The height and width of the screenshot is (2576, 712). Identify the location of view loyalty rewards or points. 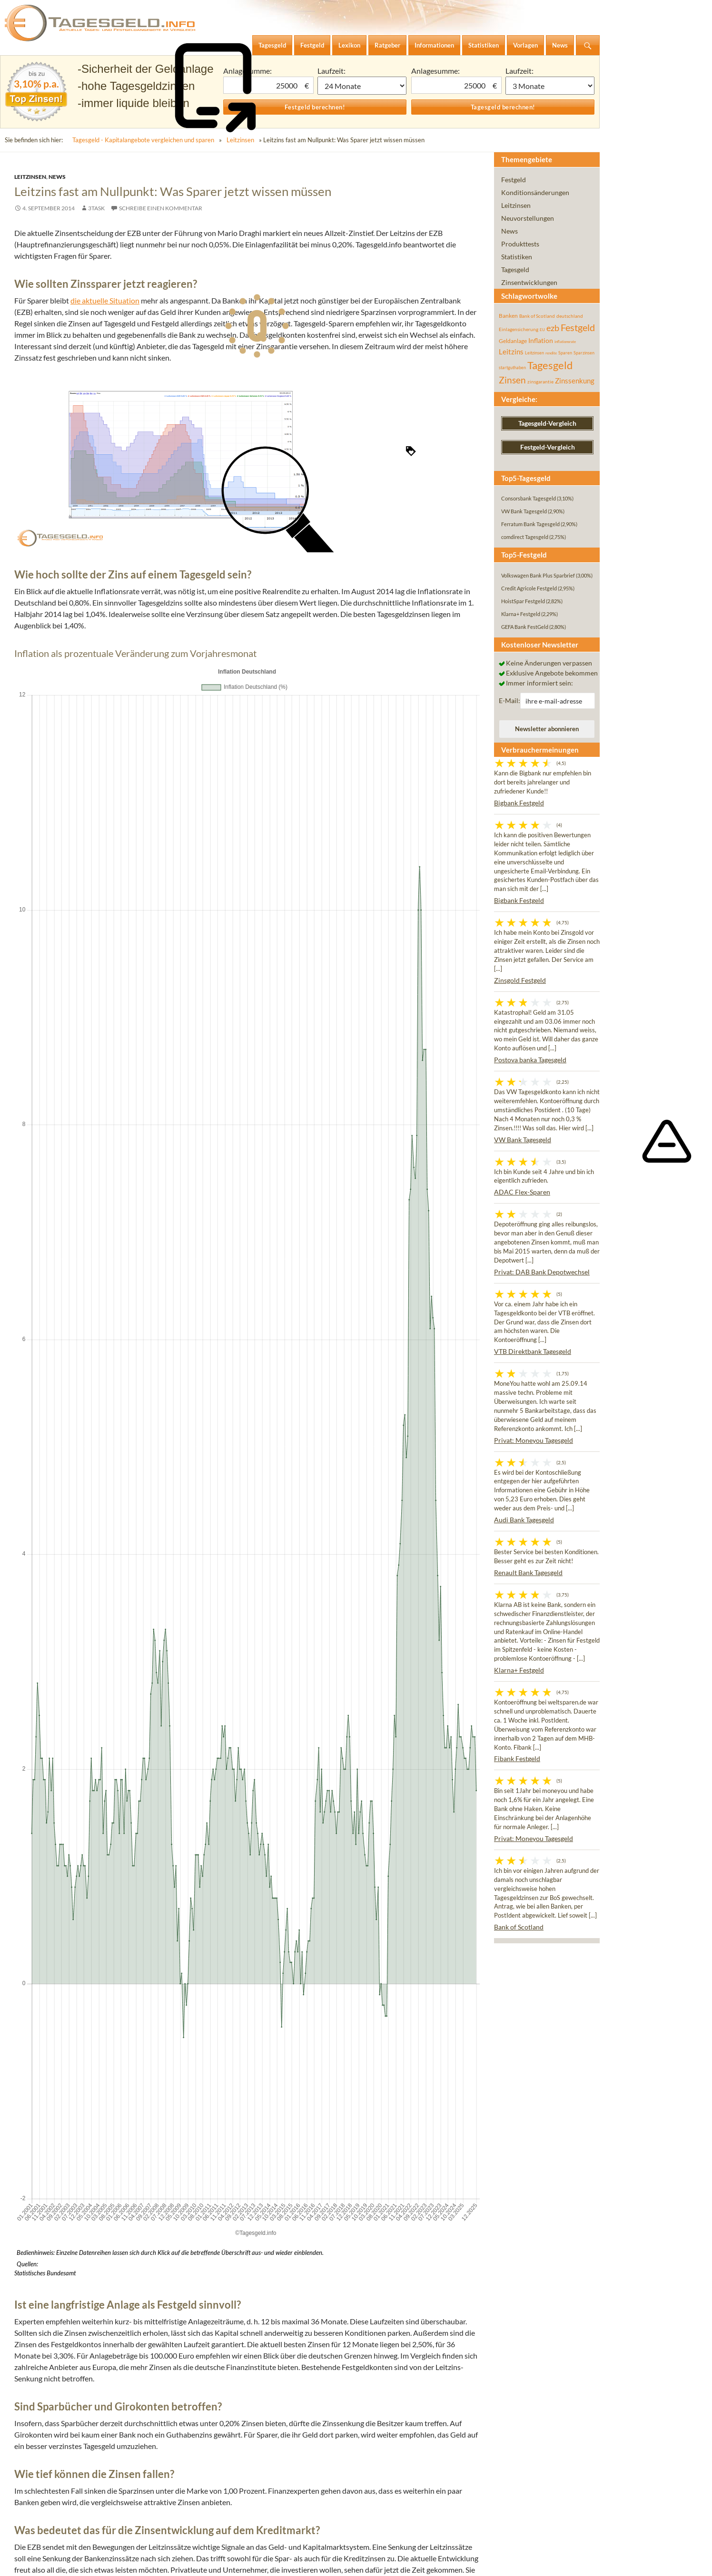
(411, 451).